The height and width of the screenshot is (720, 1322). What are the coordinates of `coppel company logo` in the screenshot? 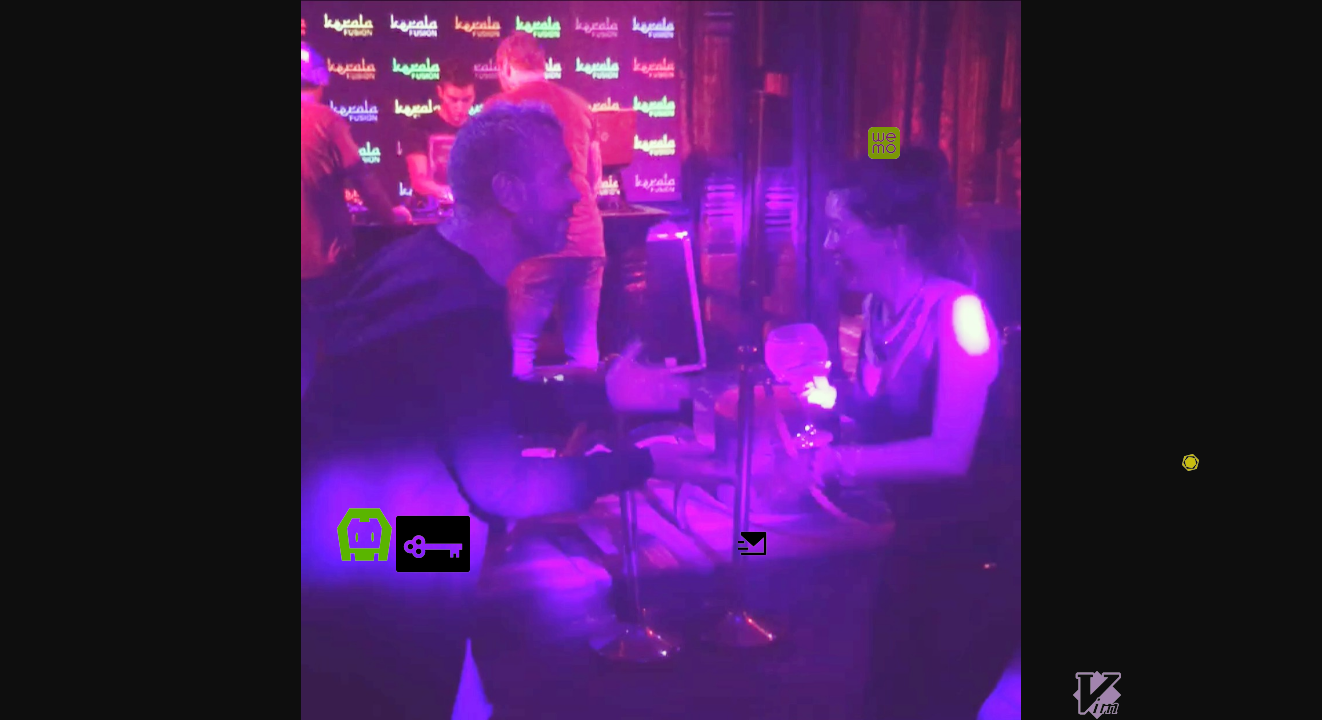 It's located at (433, 544).